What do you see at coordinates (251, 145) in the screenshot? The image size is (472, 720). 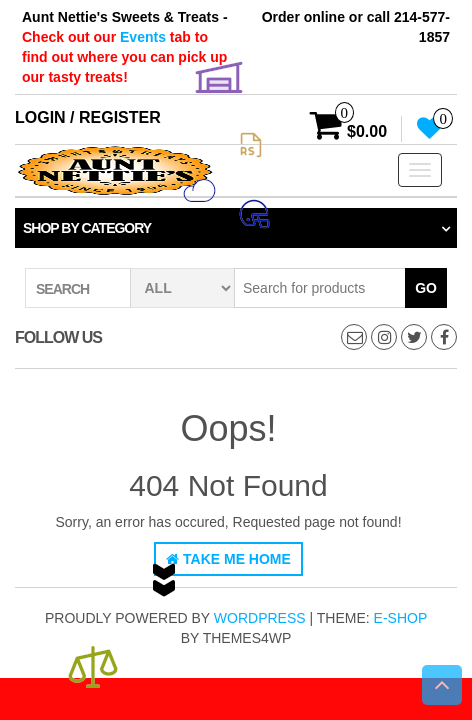 I see `a Rust source code file` at bounding box center [251, 145].